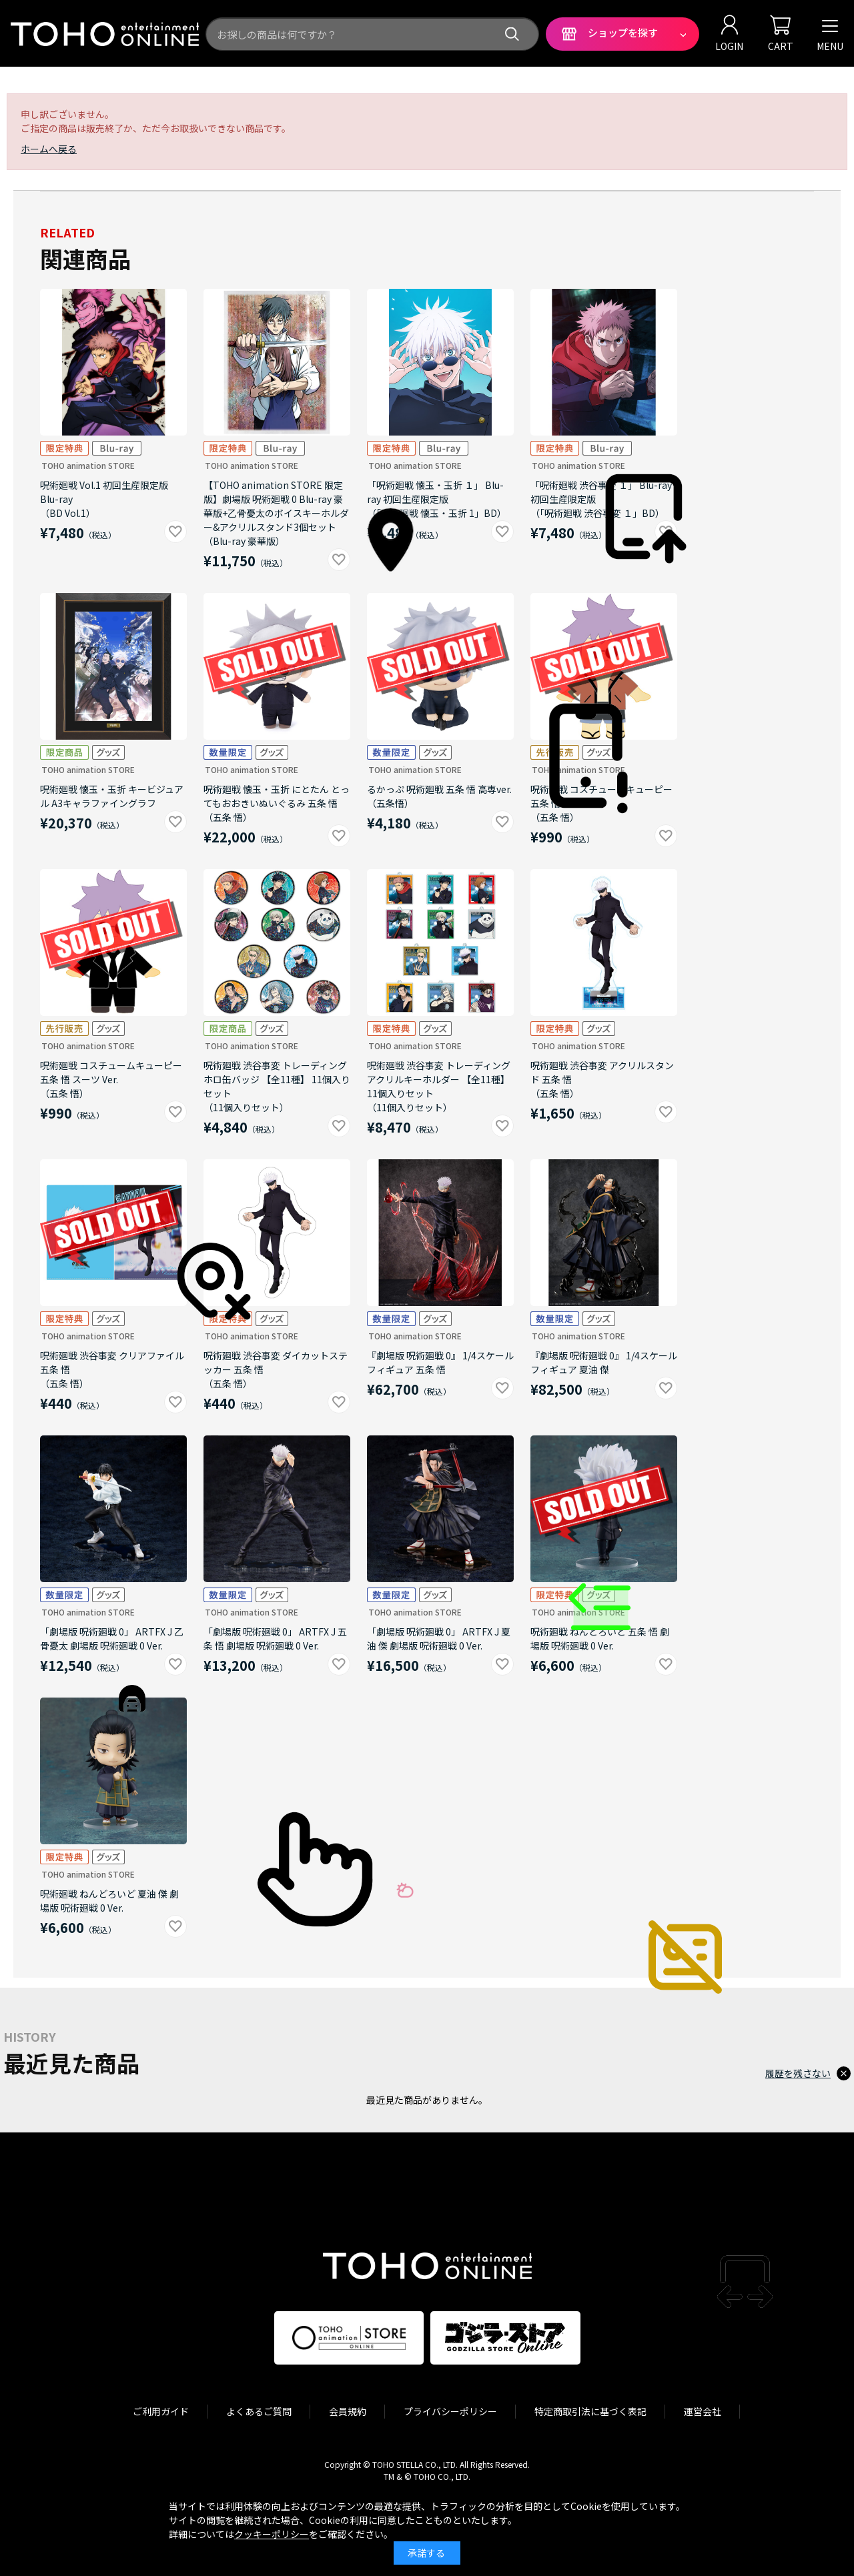 This screenshot has height=2576, width=854. I want to click on tap or click to select an item, so click(315, 1869).